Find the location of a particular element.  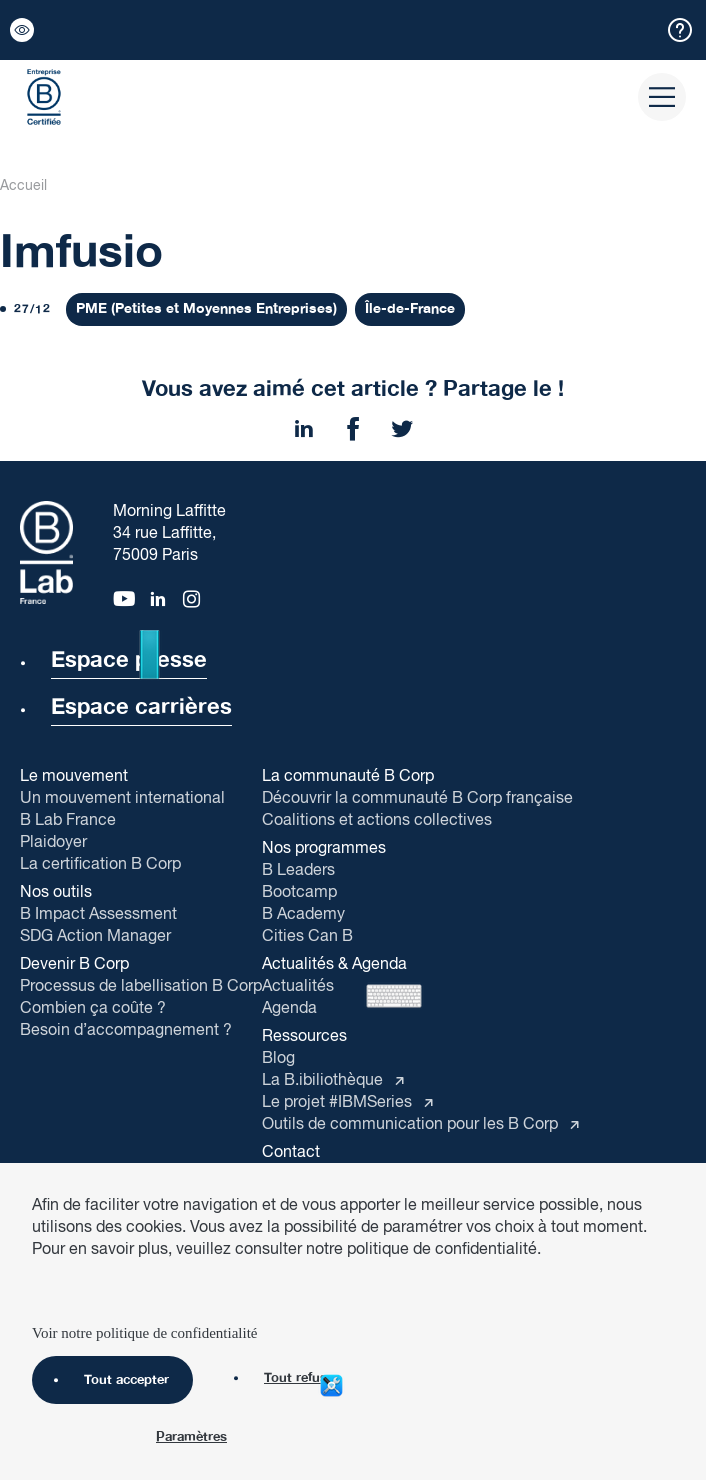

connect a bluetooth keyboard is located at coordinates (394, 996).